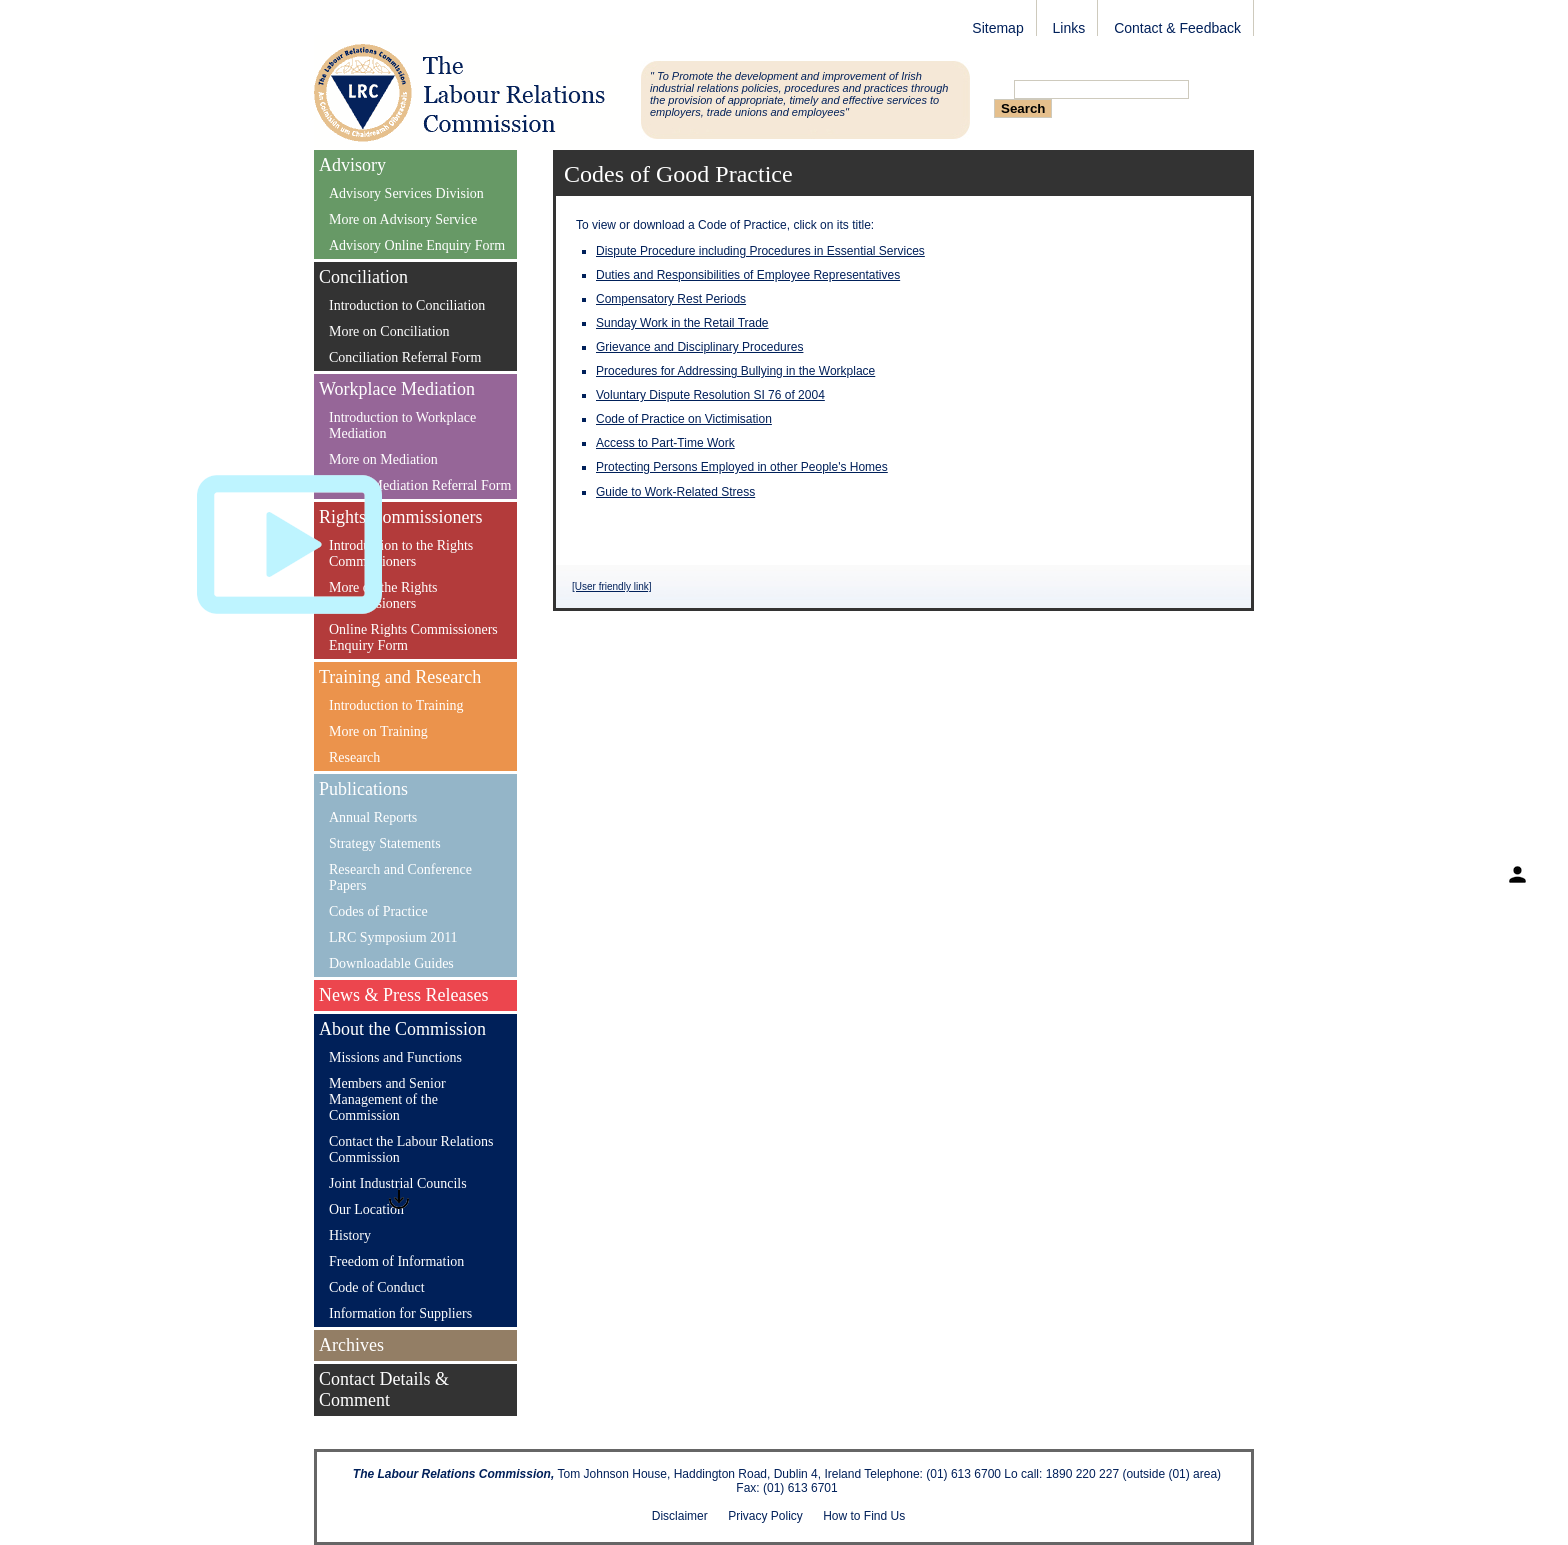  I want to click on play a video, so click(289, 544).